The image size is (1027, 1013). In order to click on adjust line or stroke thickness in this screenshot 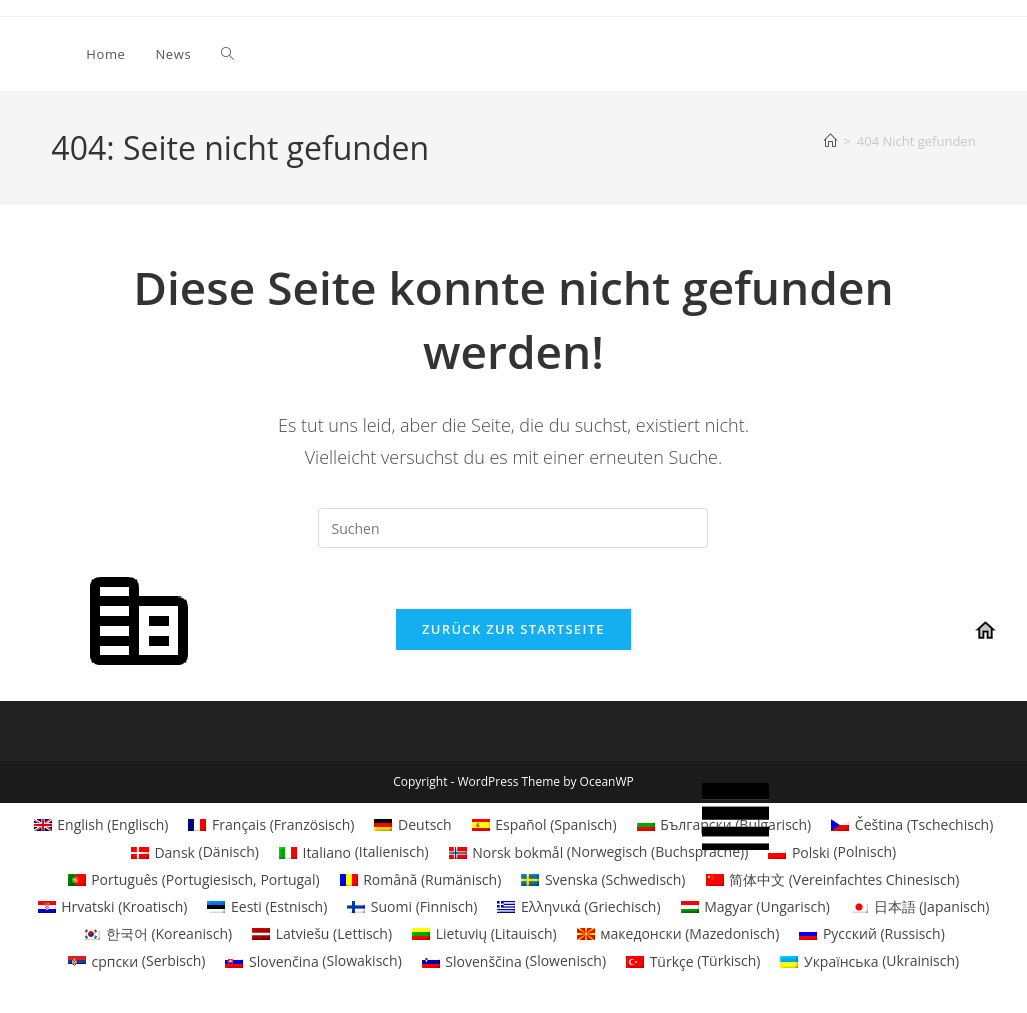, I will do `click(735, 816)`.